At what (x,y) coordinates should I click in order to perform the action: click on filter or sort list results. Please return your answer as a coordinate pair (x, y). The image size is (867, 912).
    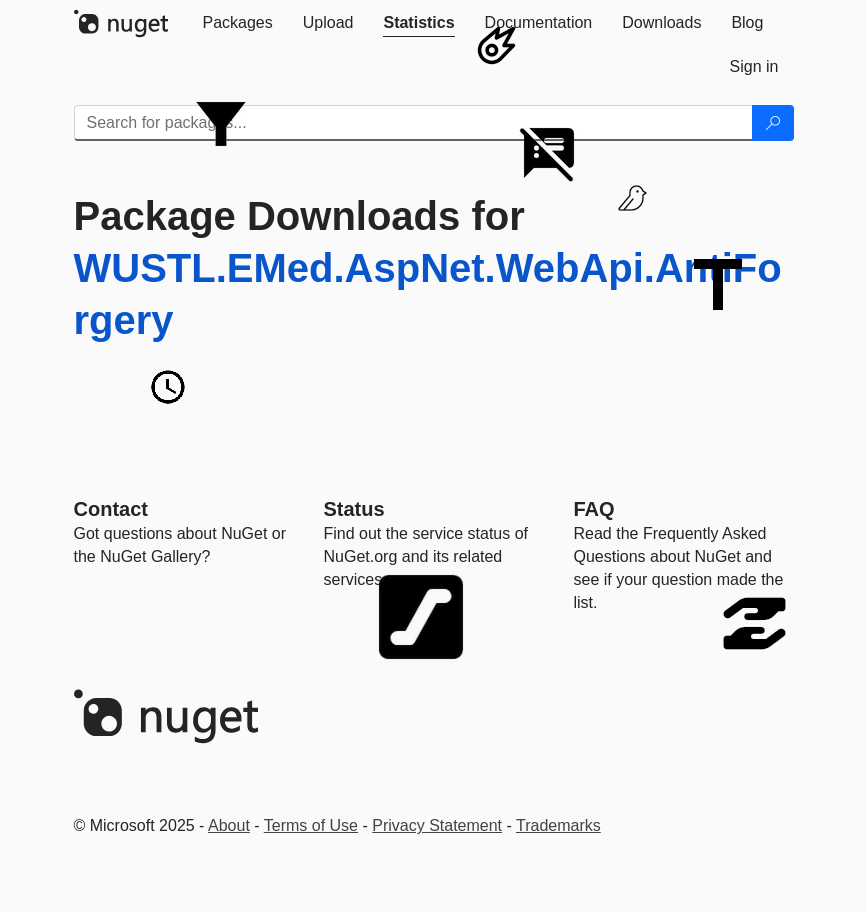
    Looking at the image, I should click on (221, 124).